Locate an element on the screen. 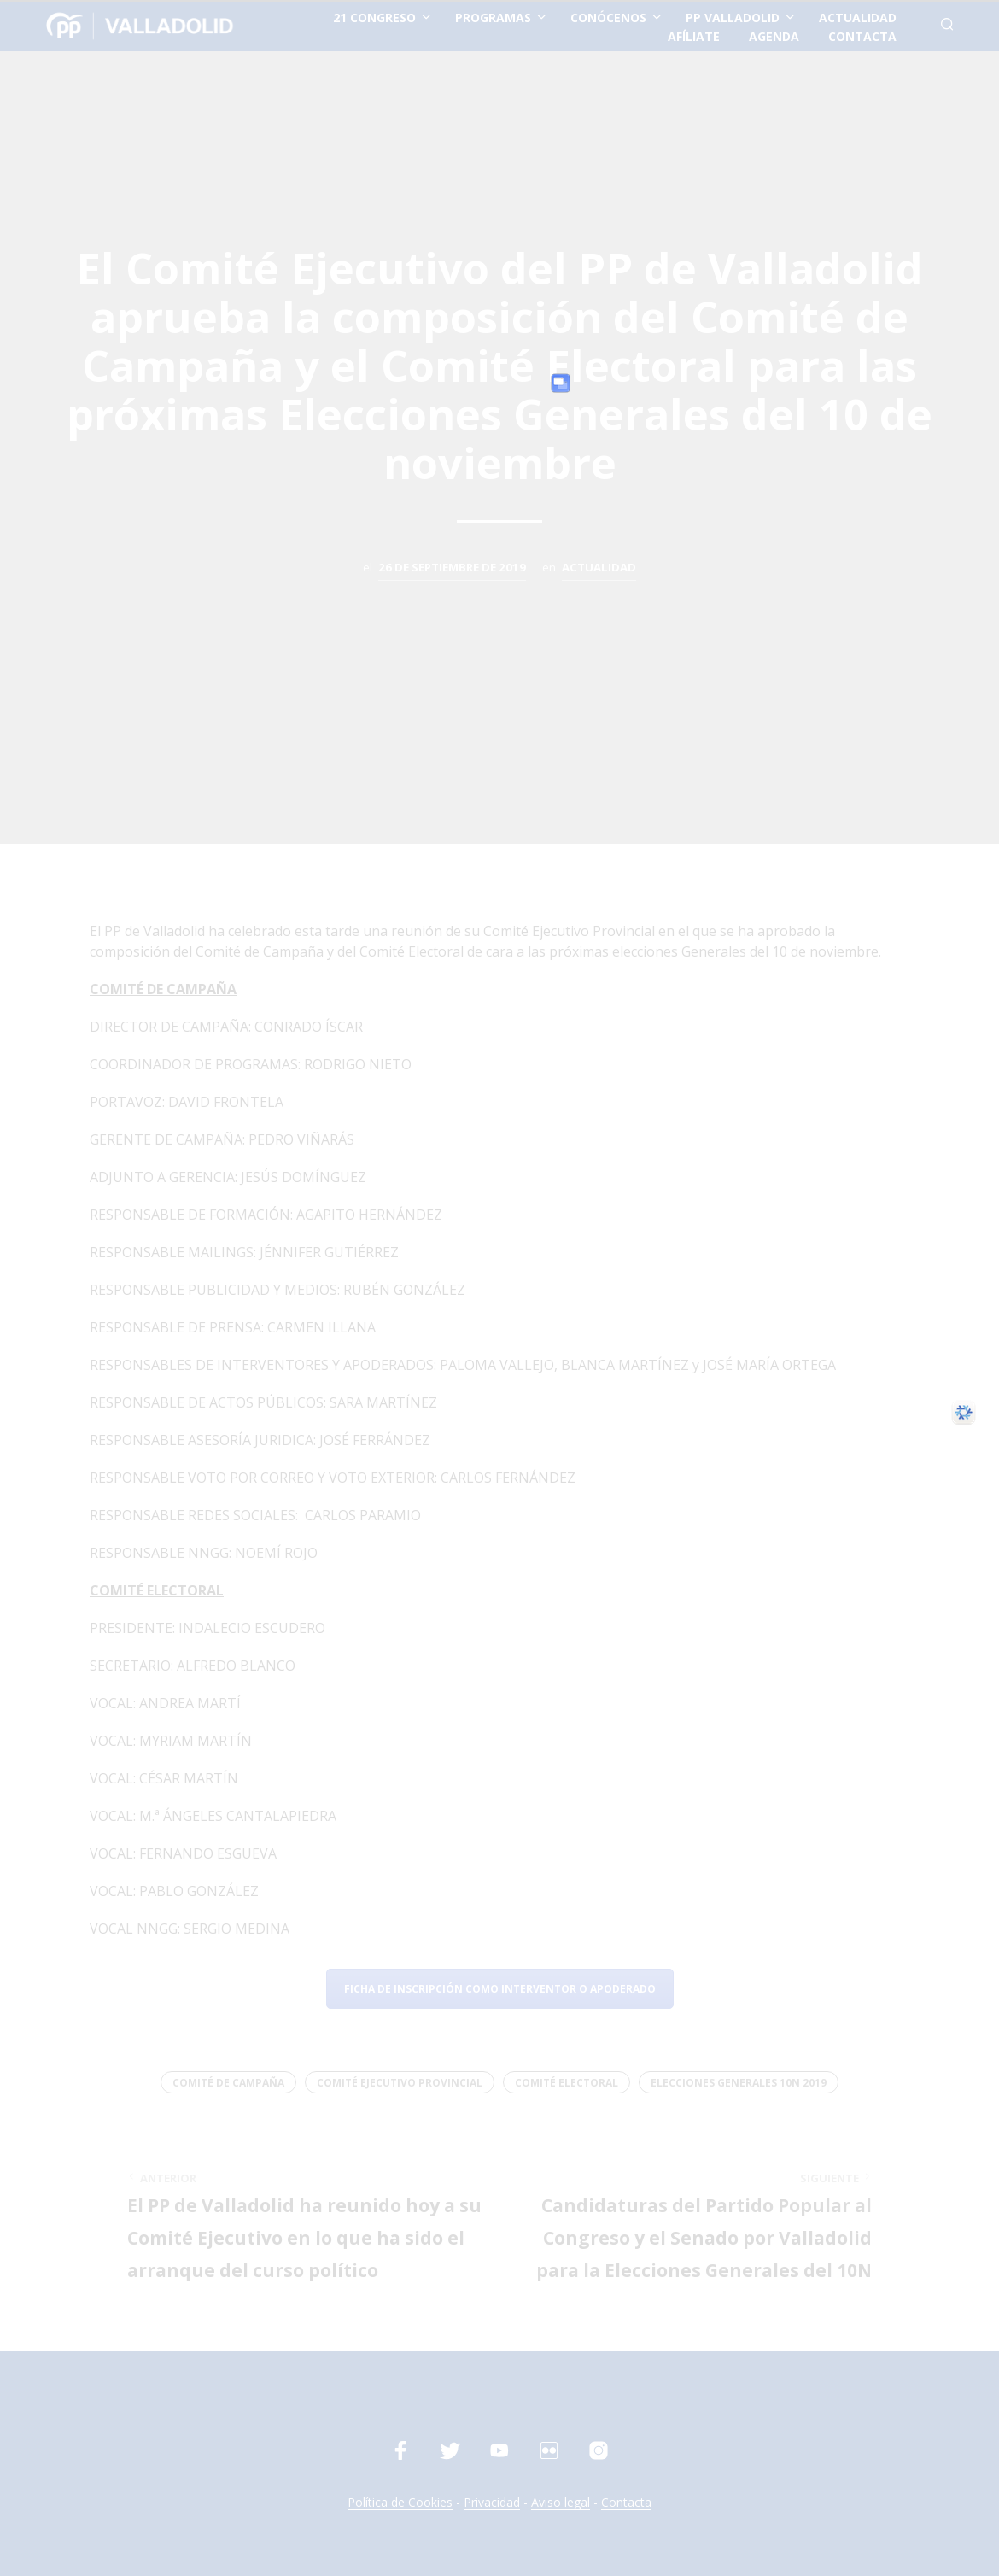 This screenshot has width=999, height=2576. open startup applications settings is located at coordinates (560, 383).